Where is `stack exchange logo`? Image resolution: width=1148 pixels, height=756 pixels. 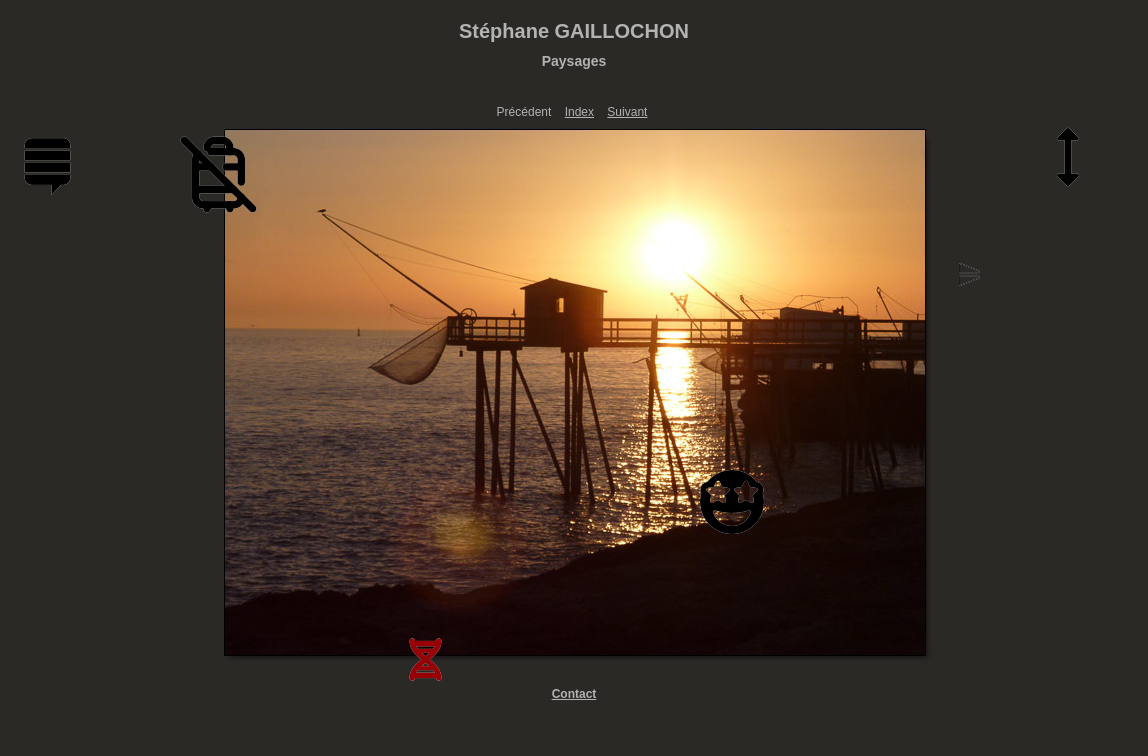
stack exchange logo is located at coordinates (47, 166).